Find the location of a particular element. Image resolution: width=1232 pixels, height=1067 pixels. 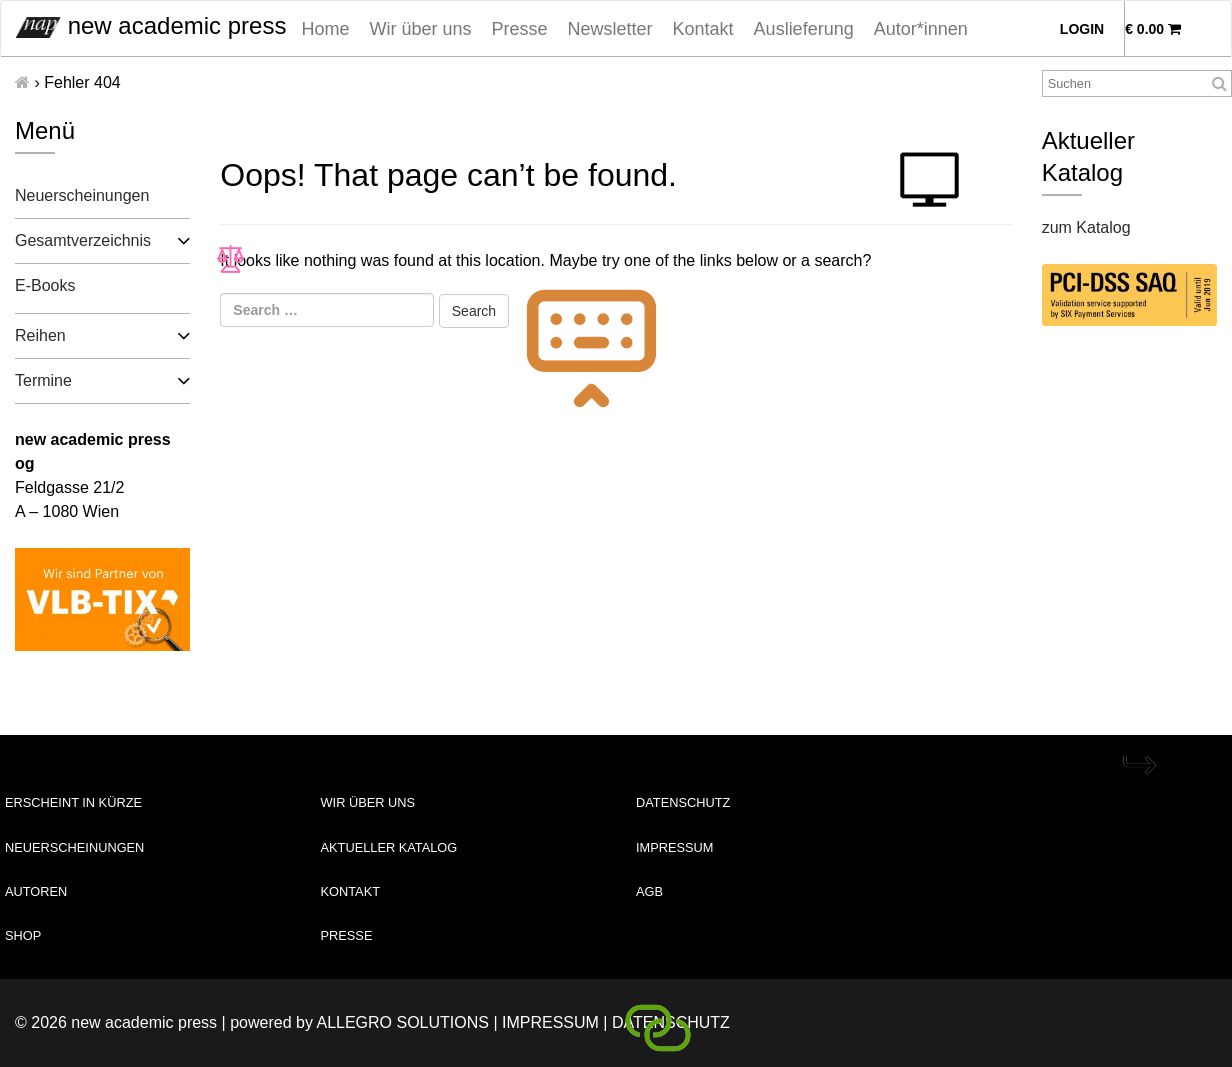

view license or legal information is located at coordinates (229, 259).